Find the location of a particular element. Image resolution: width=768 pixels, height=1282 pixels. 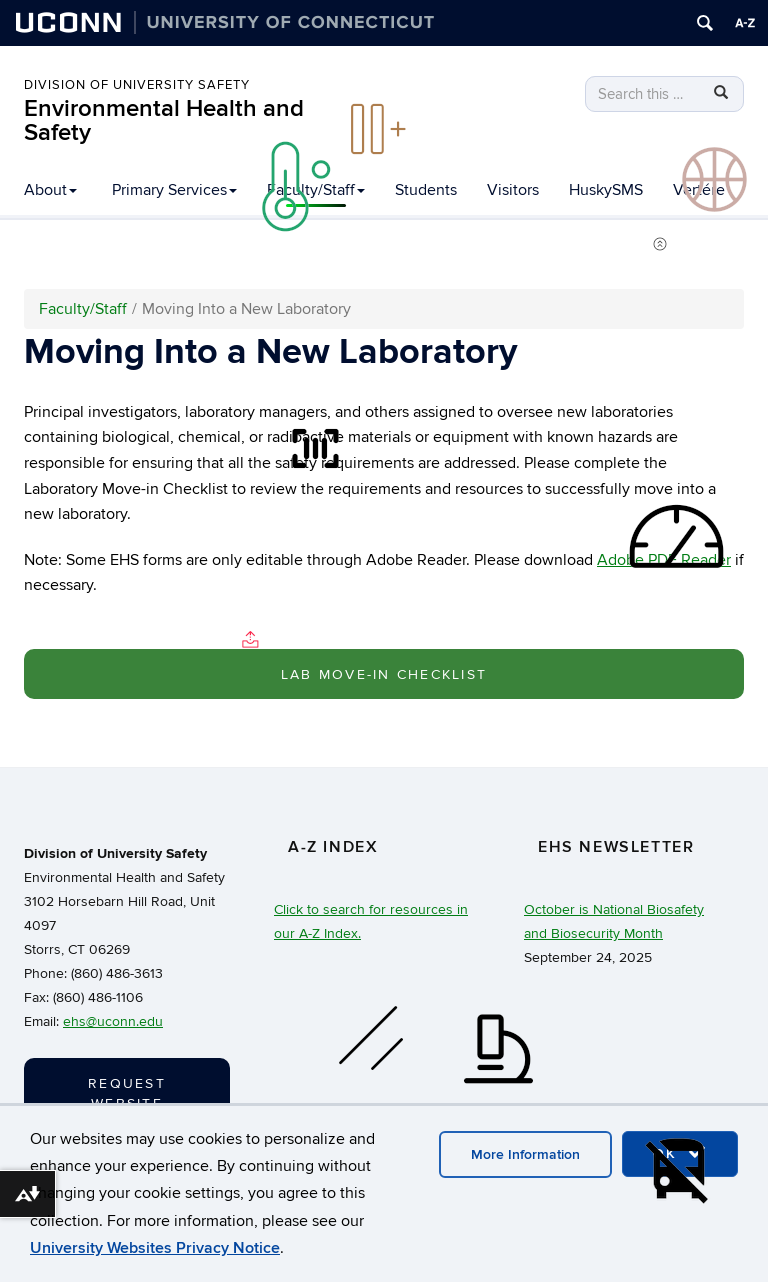

view current temperature is located at coordinates (288, 186).